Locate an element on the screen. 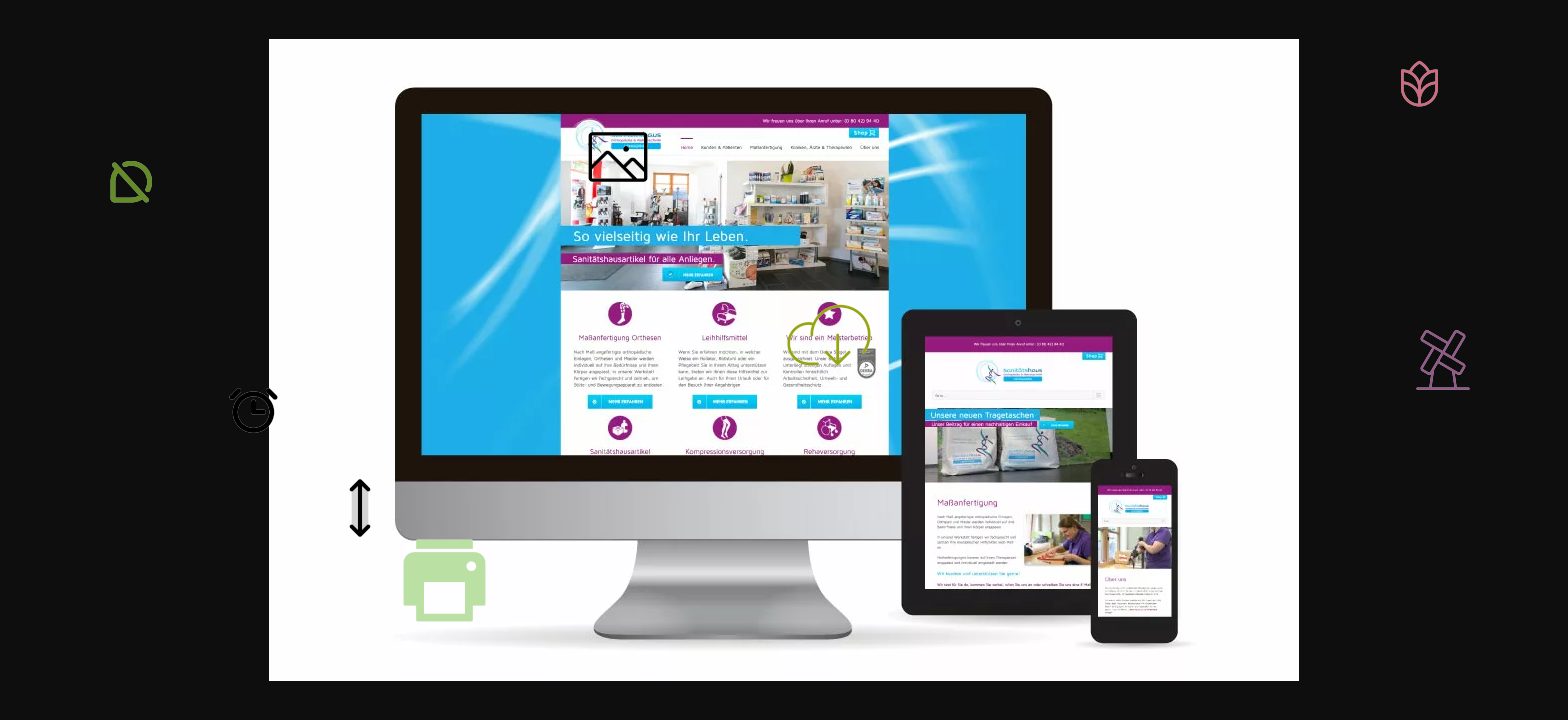 This screenshot has width=1568, height=720. print this document is located at coordinates (444, 580).